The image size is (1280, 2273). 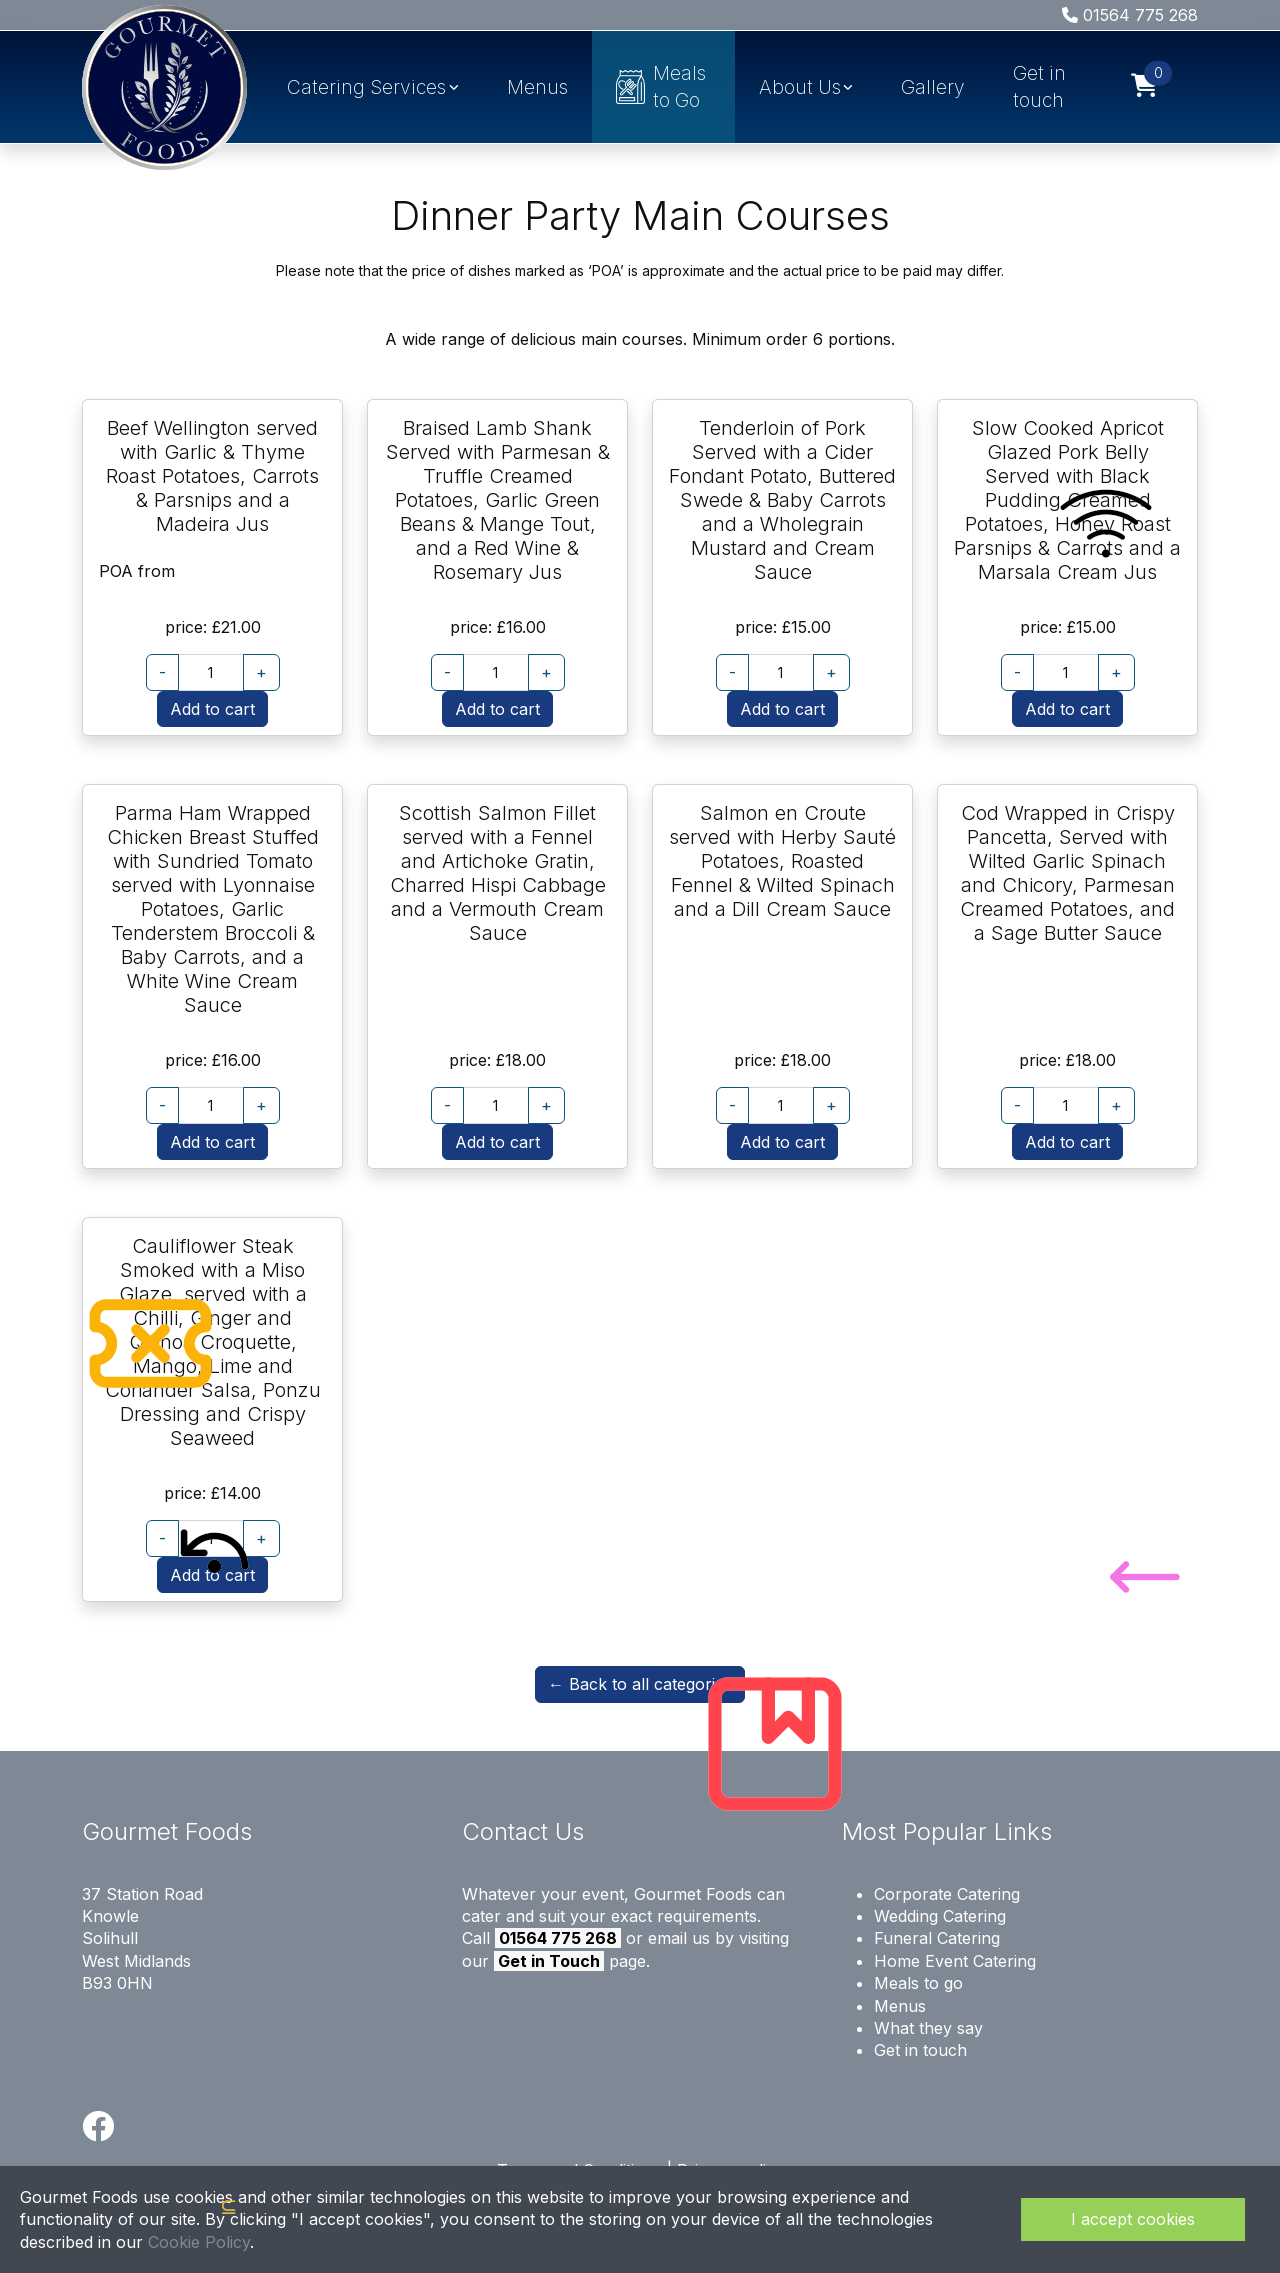 I want to click on view your music album collection, so click(x=775, y=1744).